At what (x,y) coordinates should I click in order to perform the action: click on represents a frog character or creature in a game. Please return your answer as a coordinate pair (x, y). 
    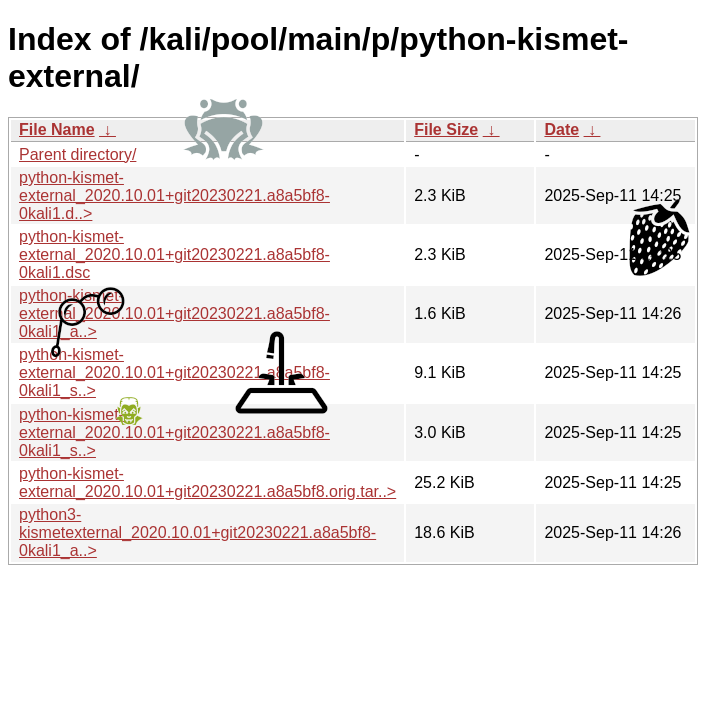
    Looking at the image, I should click on (223, 127).